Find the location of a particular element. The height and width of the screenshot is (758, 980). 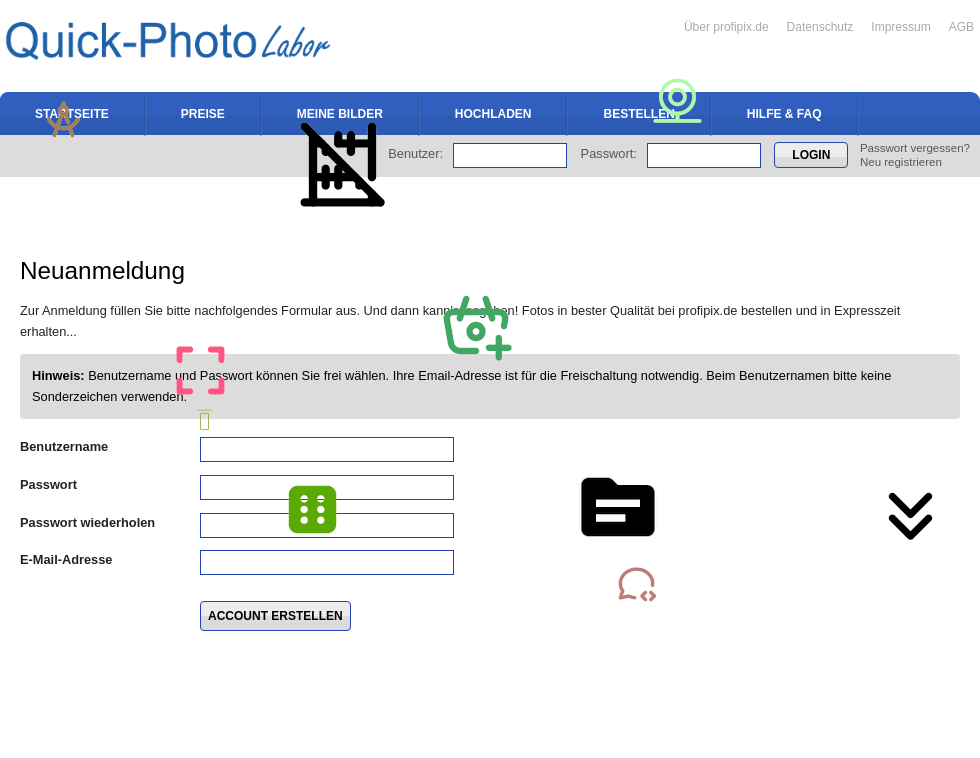

enable webcam or video camera is located at coordinates (677, 102).